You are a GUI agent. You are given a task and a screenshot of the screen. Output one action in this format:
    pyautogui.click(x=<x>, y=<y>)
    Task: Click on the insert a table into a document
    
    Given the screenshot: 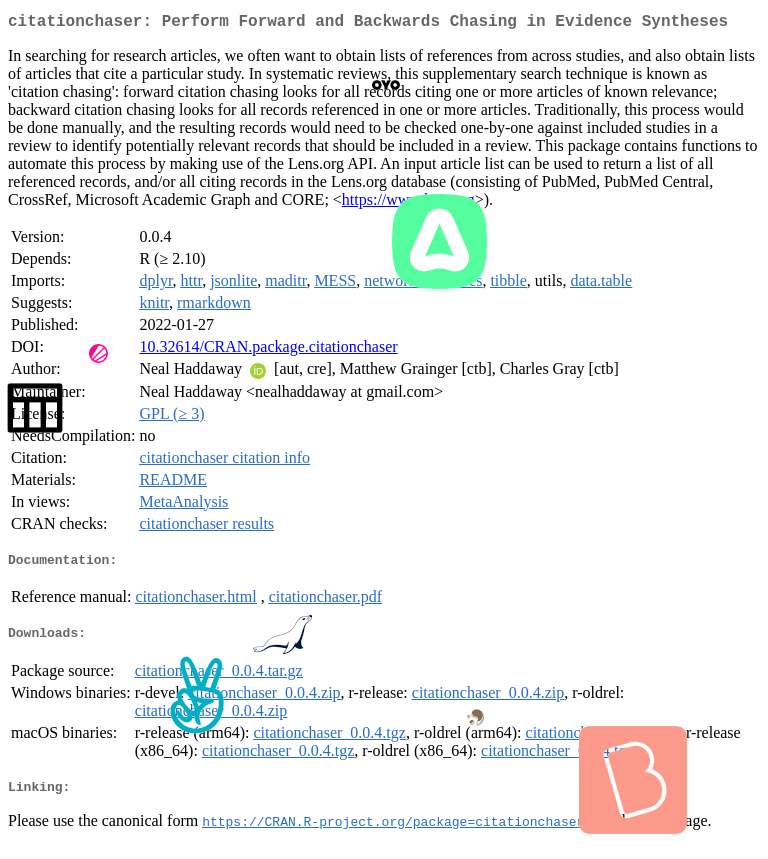 What is the action you would take?
    pyautogui.click(x=35, y=408)
    